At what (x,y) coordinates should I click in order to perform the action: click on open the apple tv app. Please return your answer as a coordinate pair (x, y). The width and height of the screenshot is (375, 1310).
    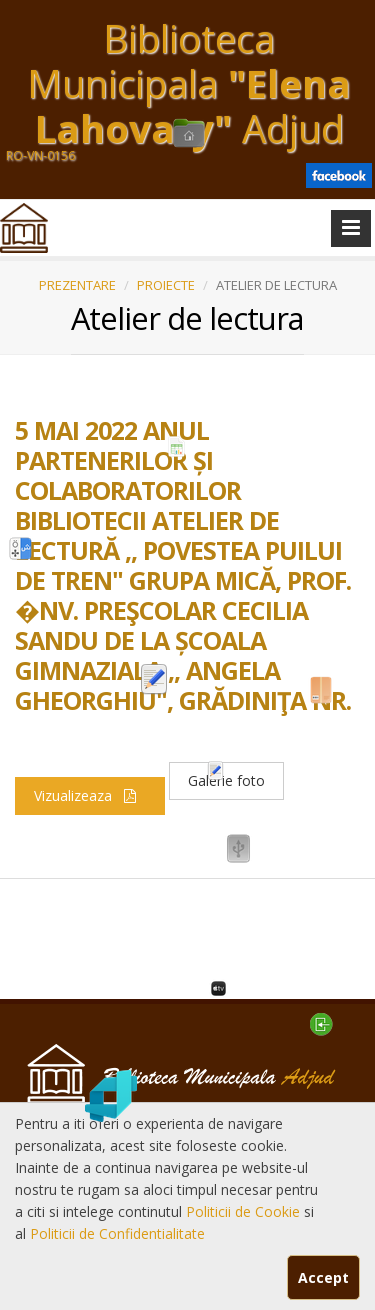
    Looking at the image, I should click on (218, 988).